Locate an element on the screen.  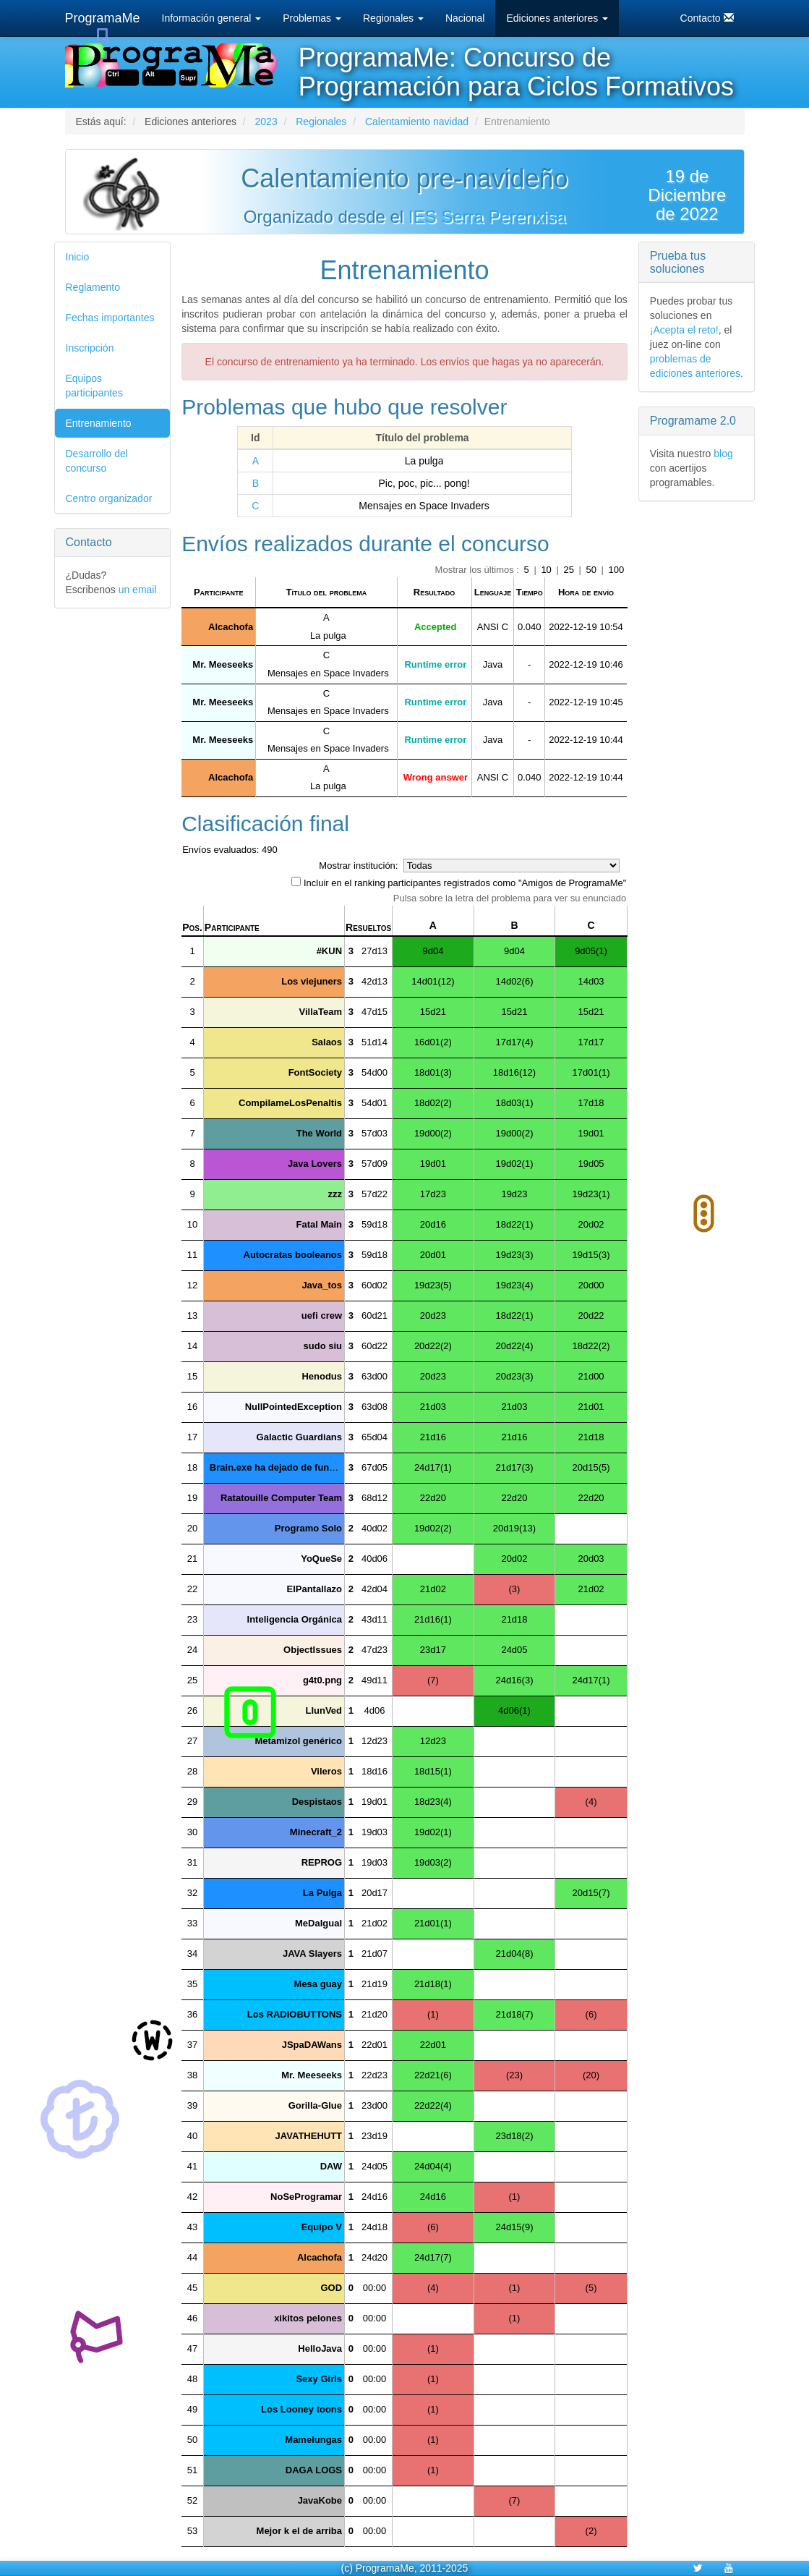
pagekit CMS brand logo is located at coordinates (102, 35).